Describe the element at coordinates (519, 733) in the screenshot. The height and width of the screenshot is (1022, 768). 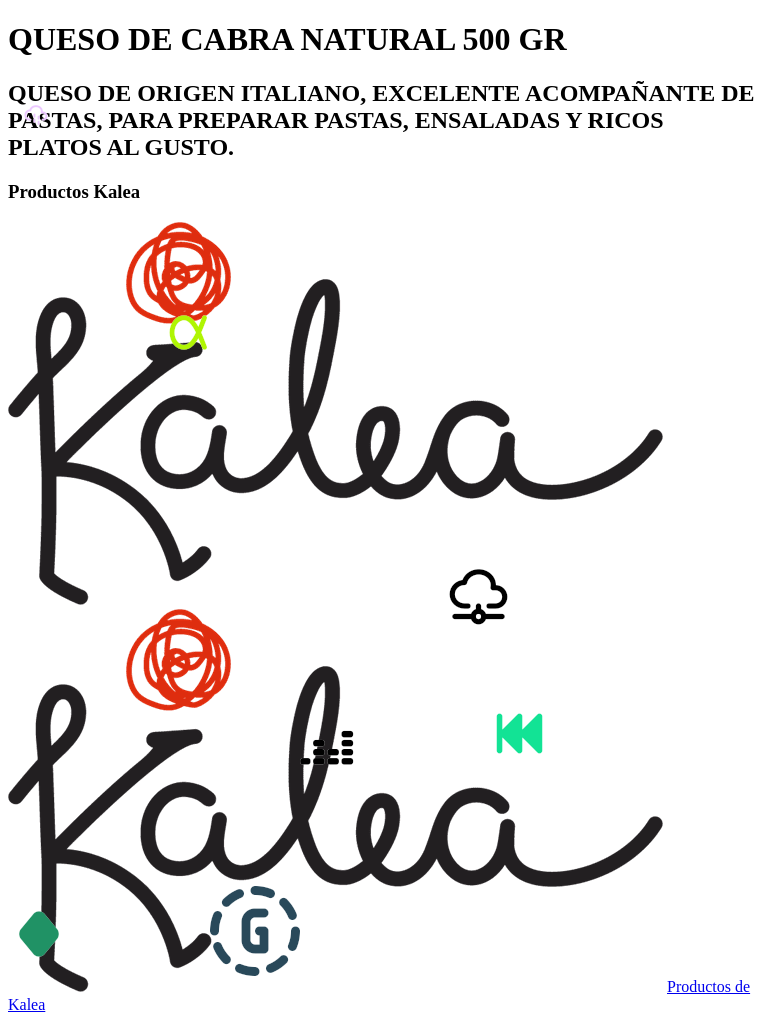
I see `skip to previous track` at that location.